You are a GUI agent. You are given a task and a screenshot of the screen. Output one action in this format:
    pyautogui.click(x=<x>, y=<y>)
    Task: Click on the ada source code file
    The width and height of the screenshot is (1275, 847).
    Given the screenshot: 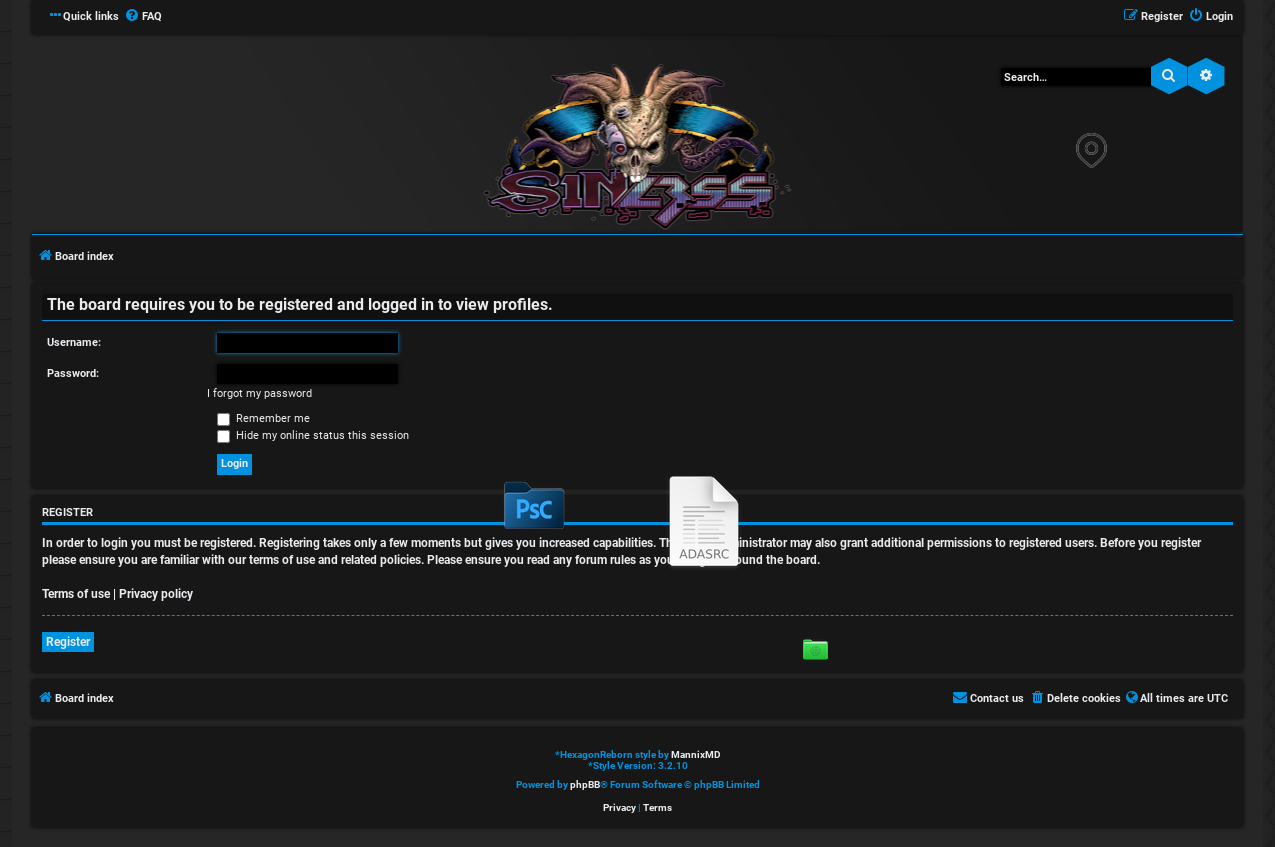 What is the action you would take?
    pyautogui.click(x=704, y=523)
    